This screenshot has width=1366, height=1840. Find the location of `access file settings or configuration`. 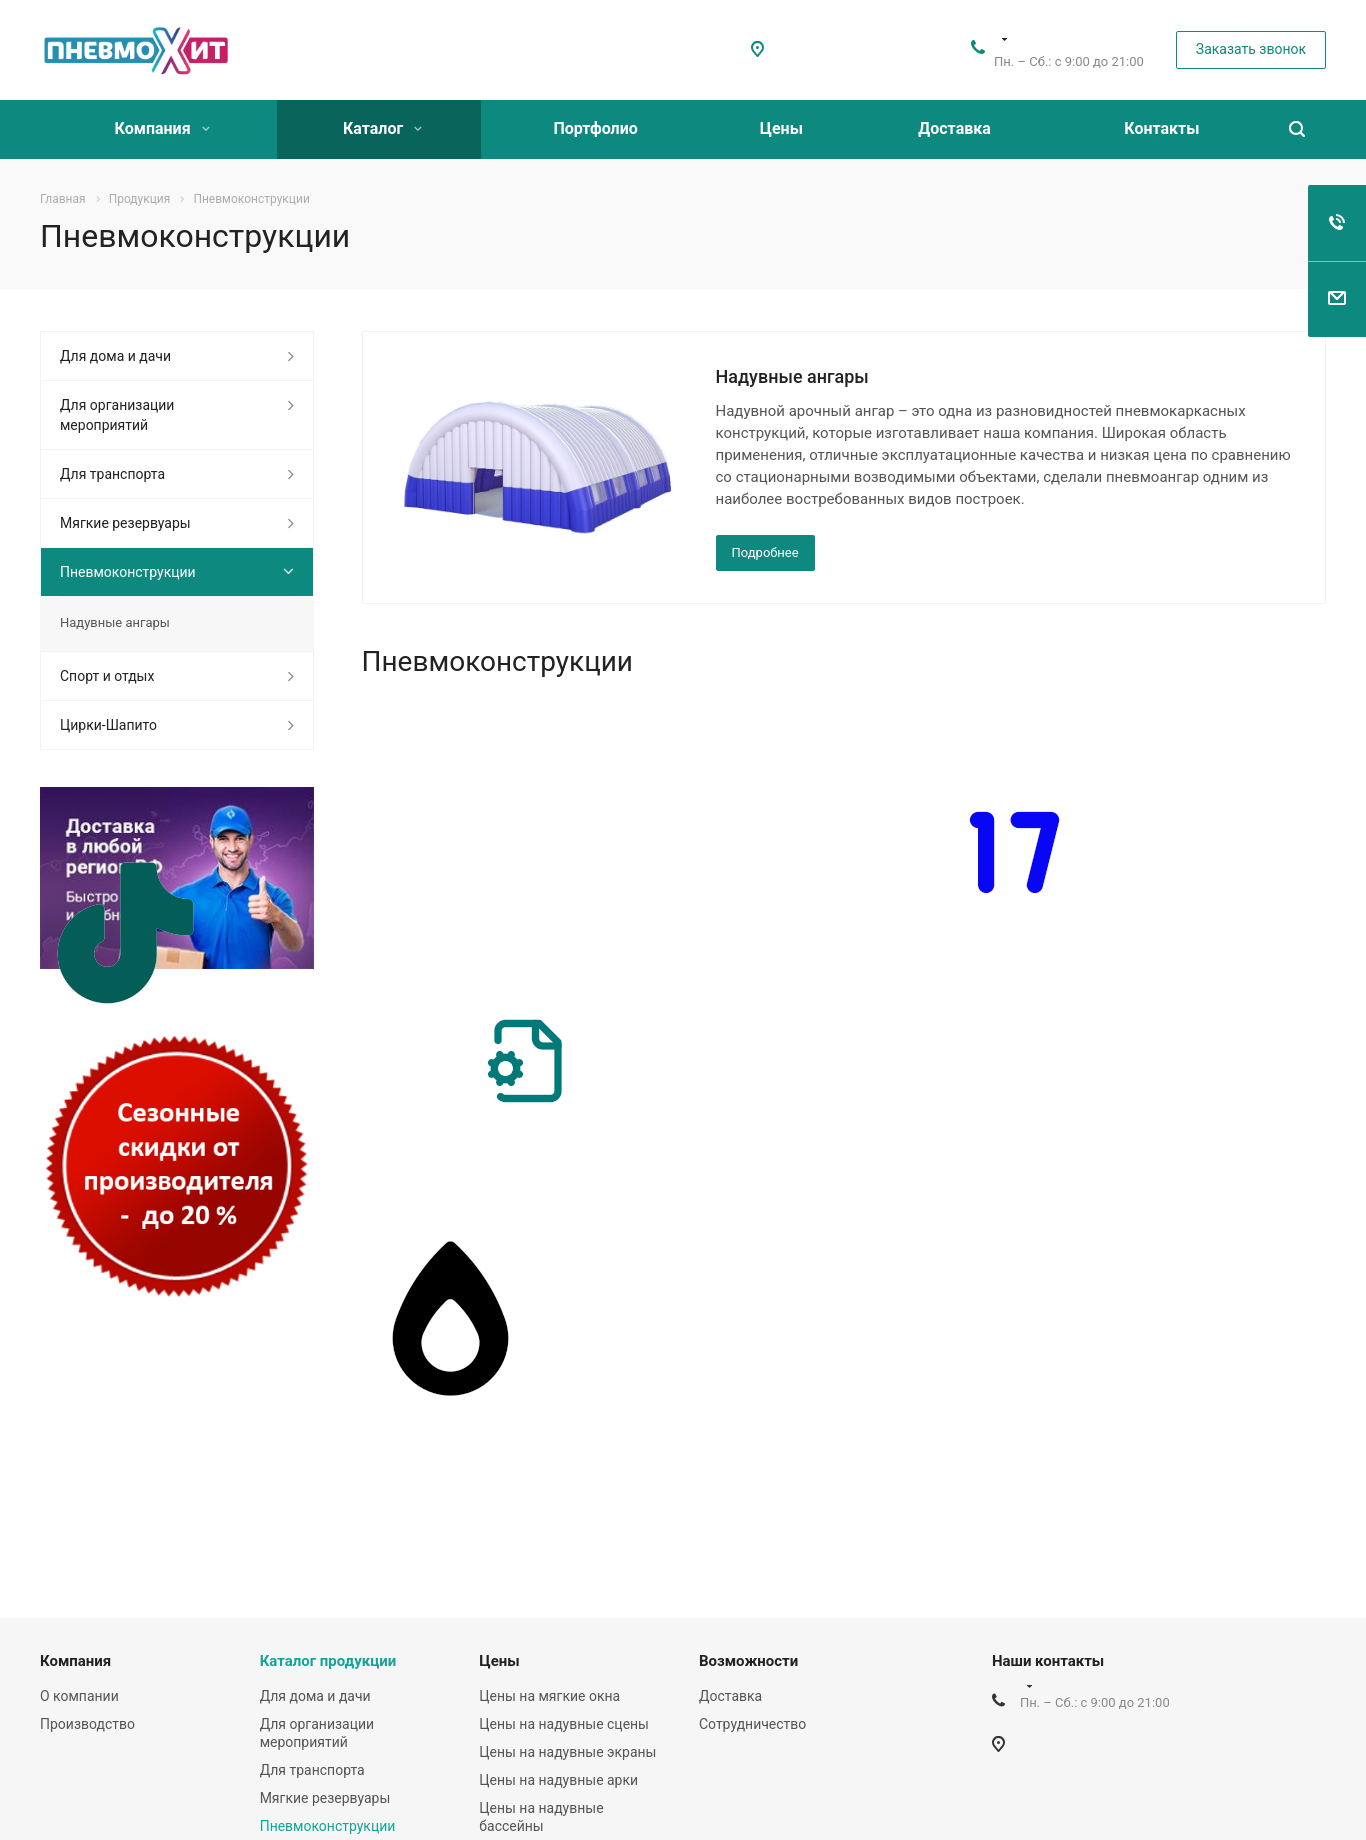

access file settings or configuration is located at coordinates (528, 1061).